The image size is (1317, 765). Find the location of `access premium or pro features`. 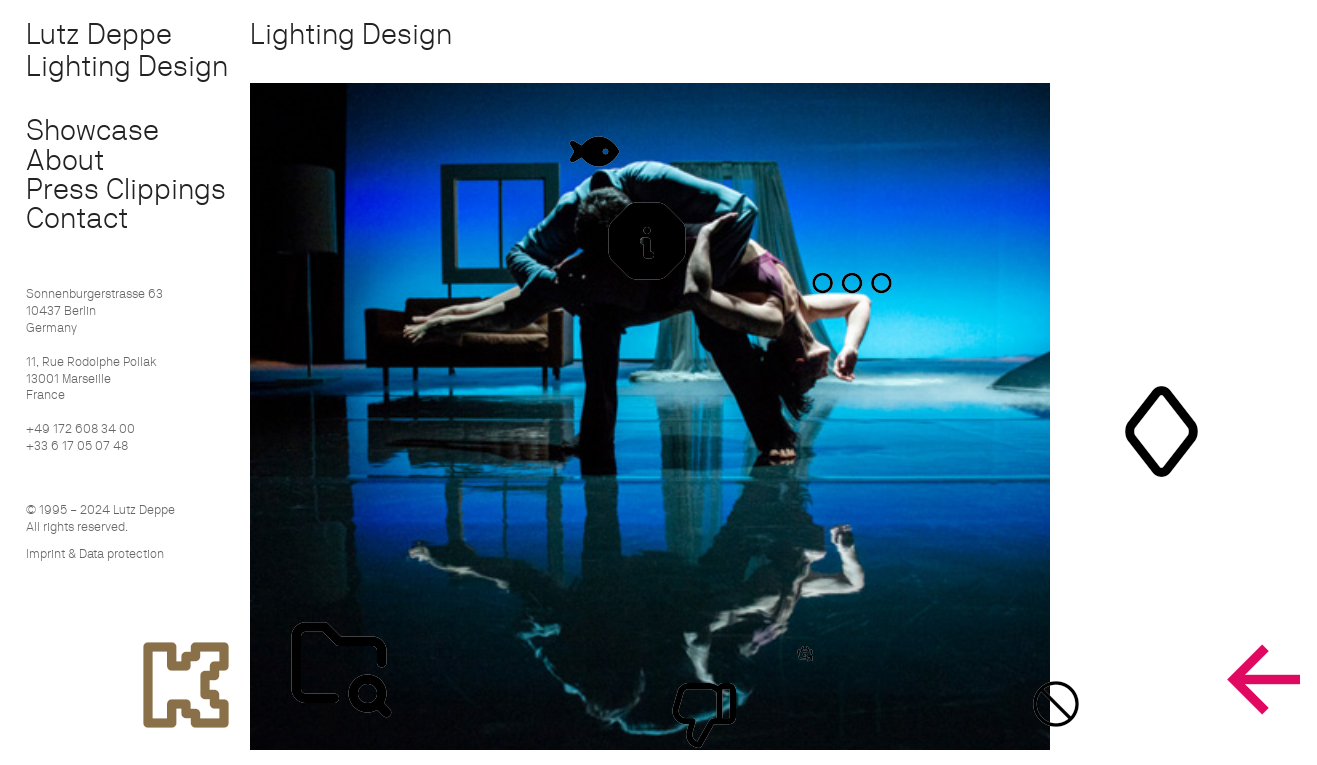

access premium or pro features is located at coordinates (1161, 431).